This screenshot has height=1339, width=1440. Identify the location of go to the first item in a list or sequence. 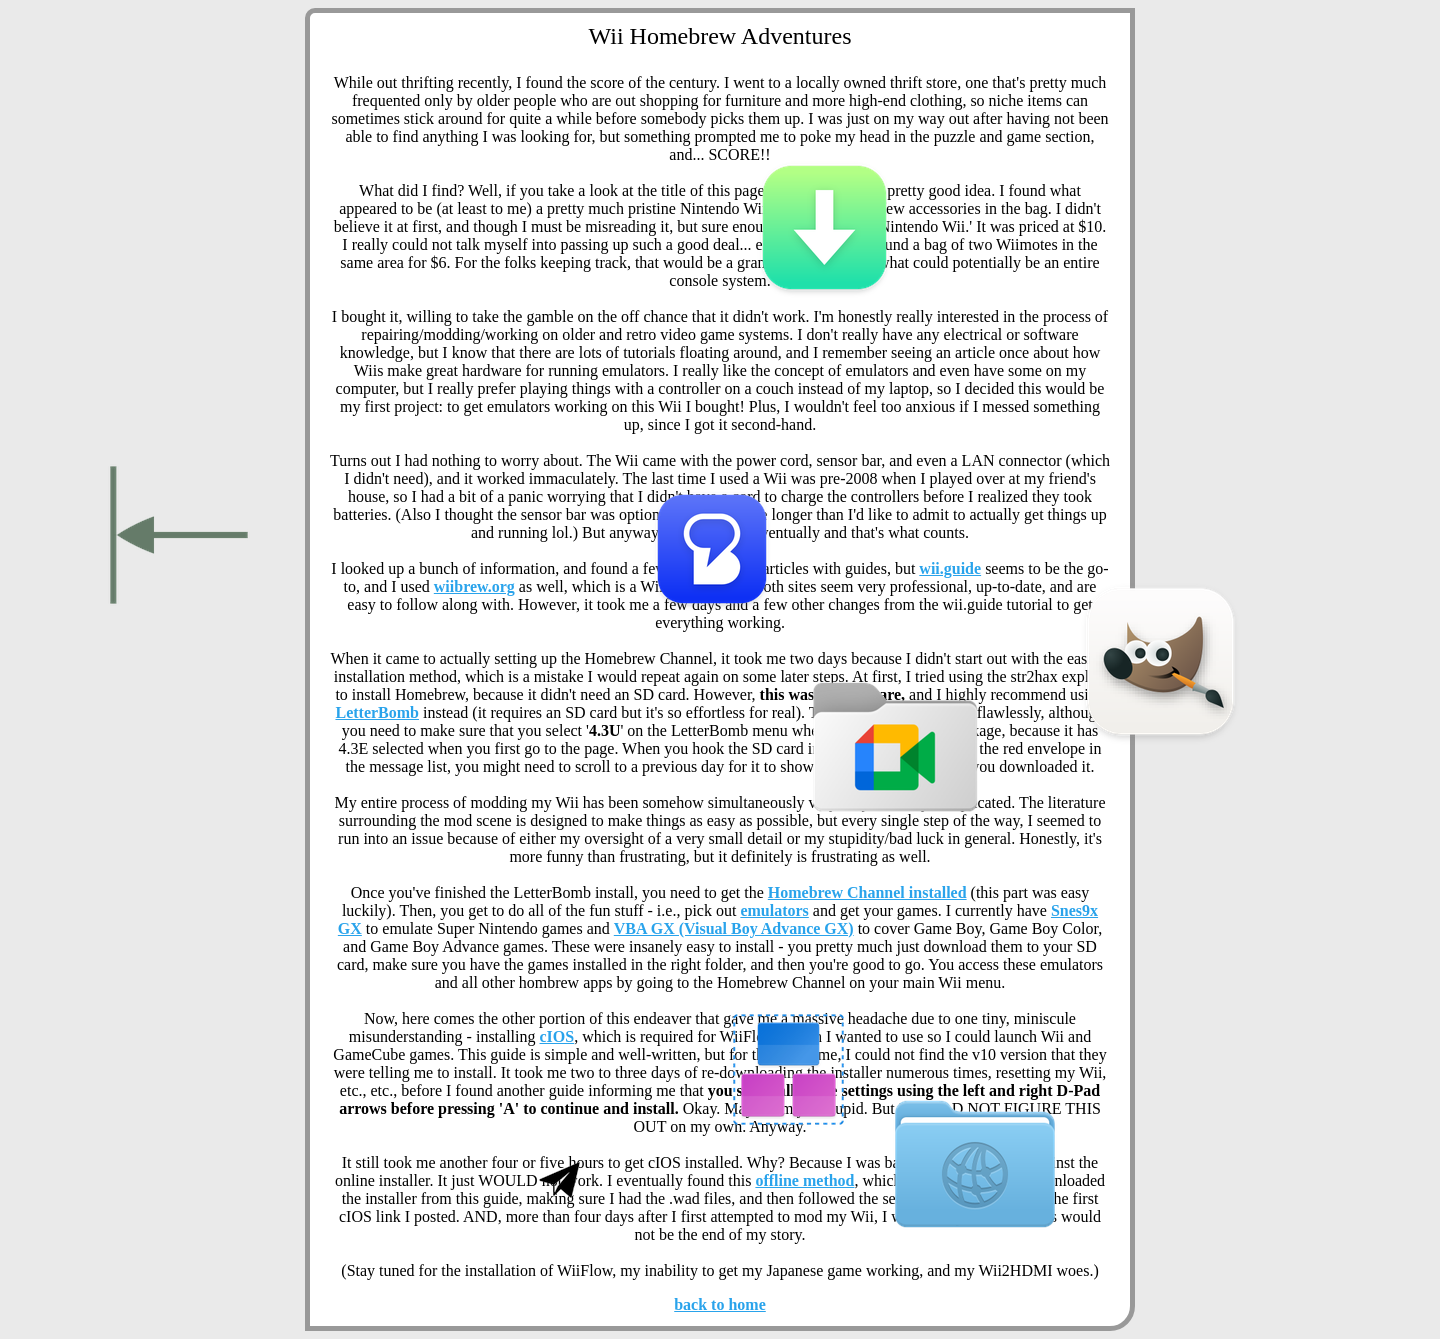
(179, 535).